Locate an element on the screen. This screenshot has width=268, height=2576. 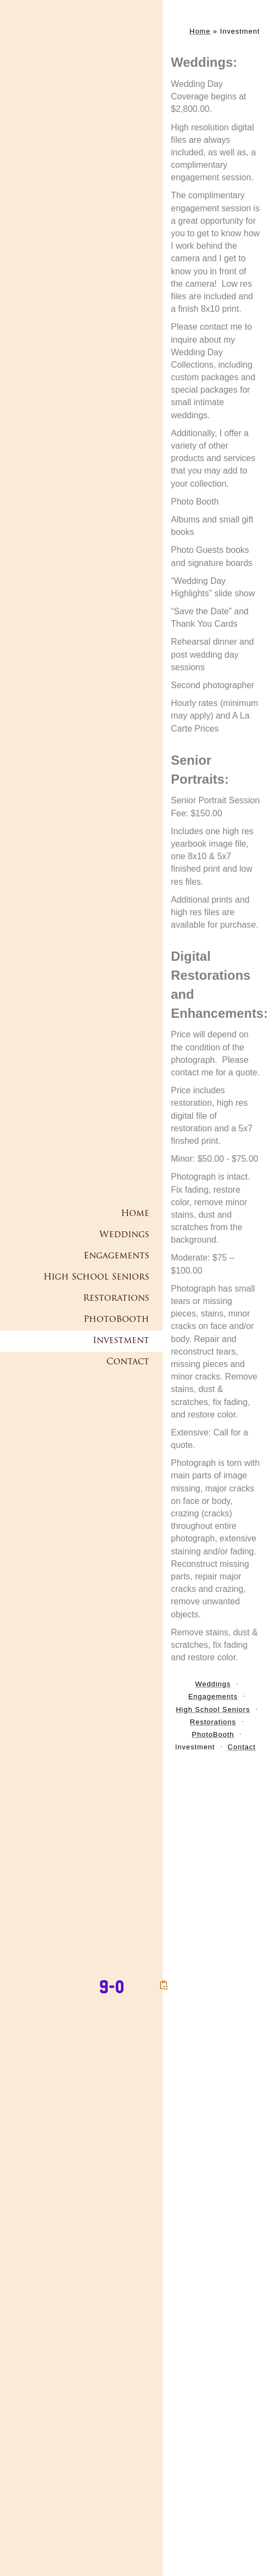
copy to clipboard is located at coordinates (163, 1985).